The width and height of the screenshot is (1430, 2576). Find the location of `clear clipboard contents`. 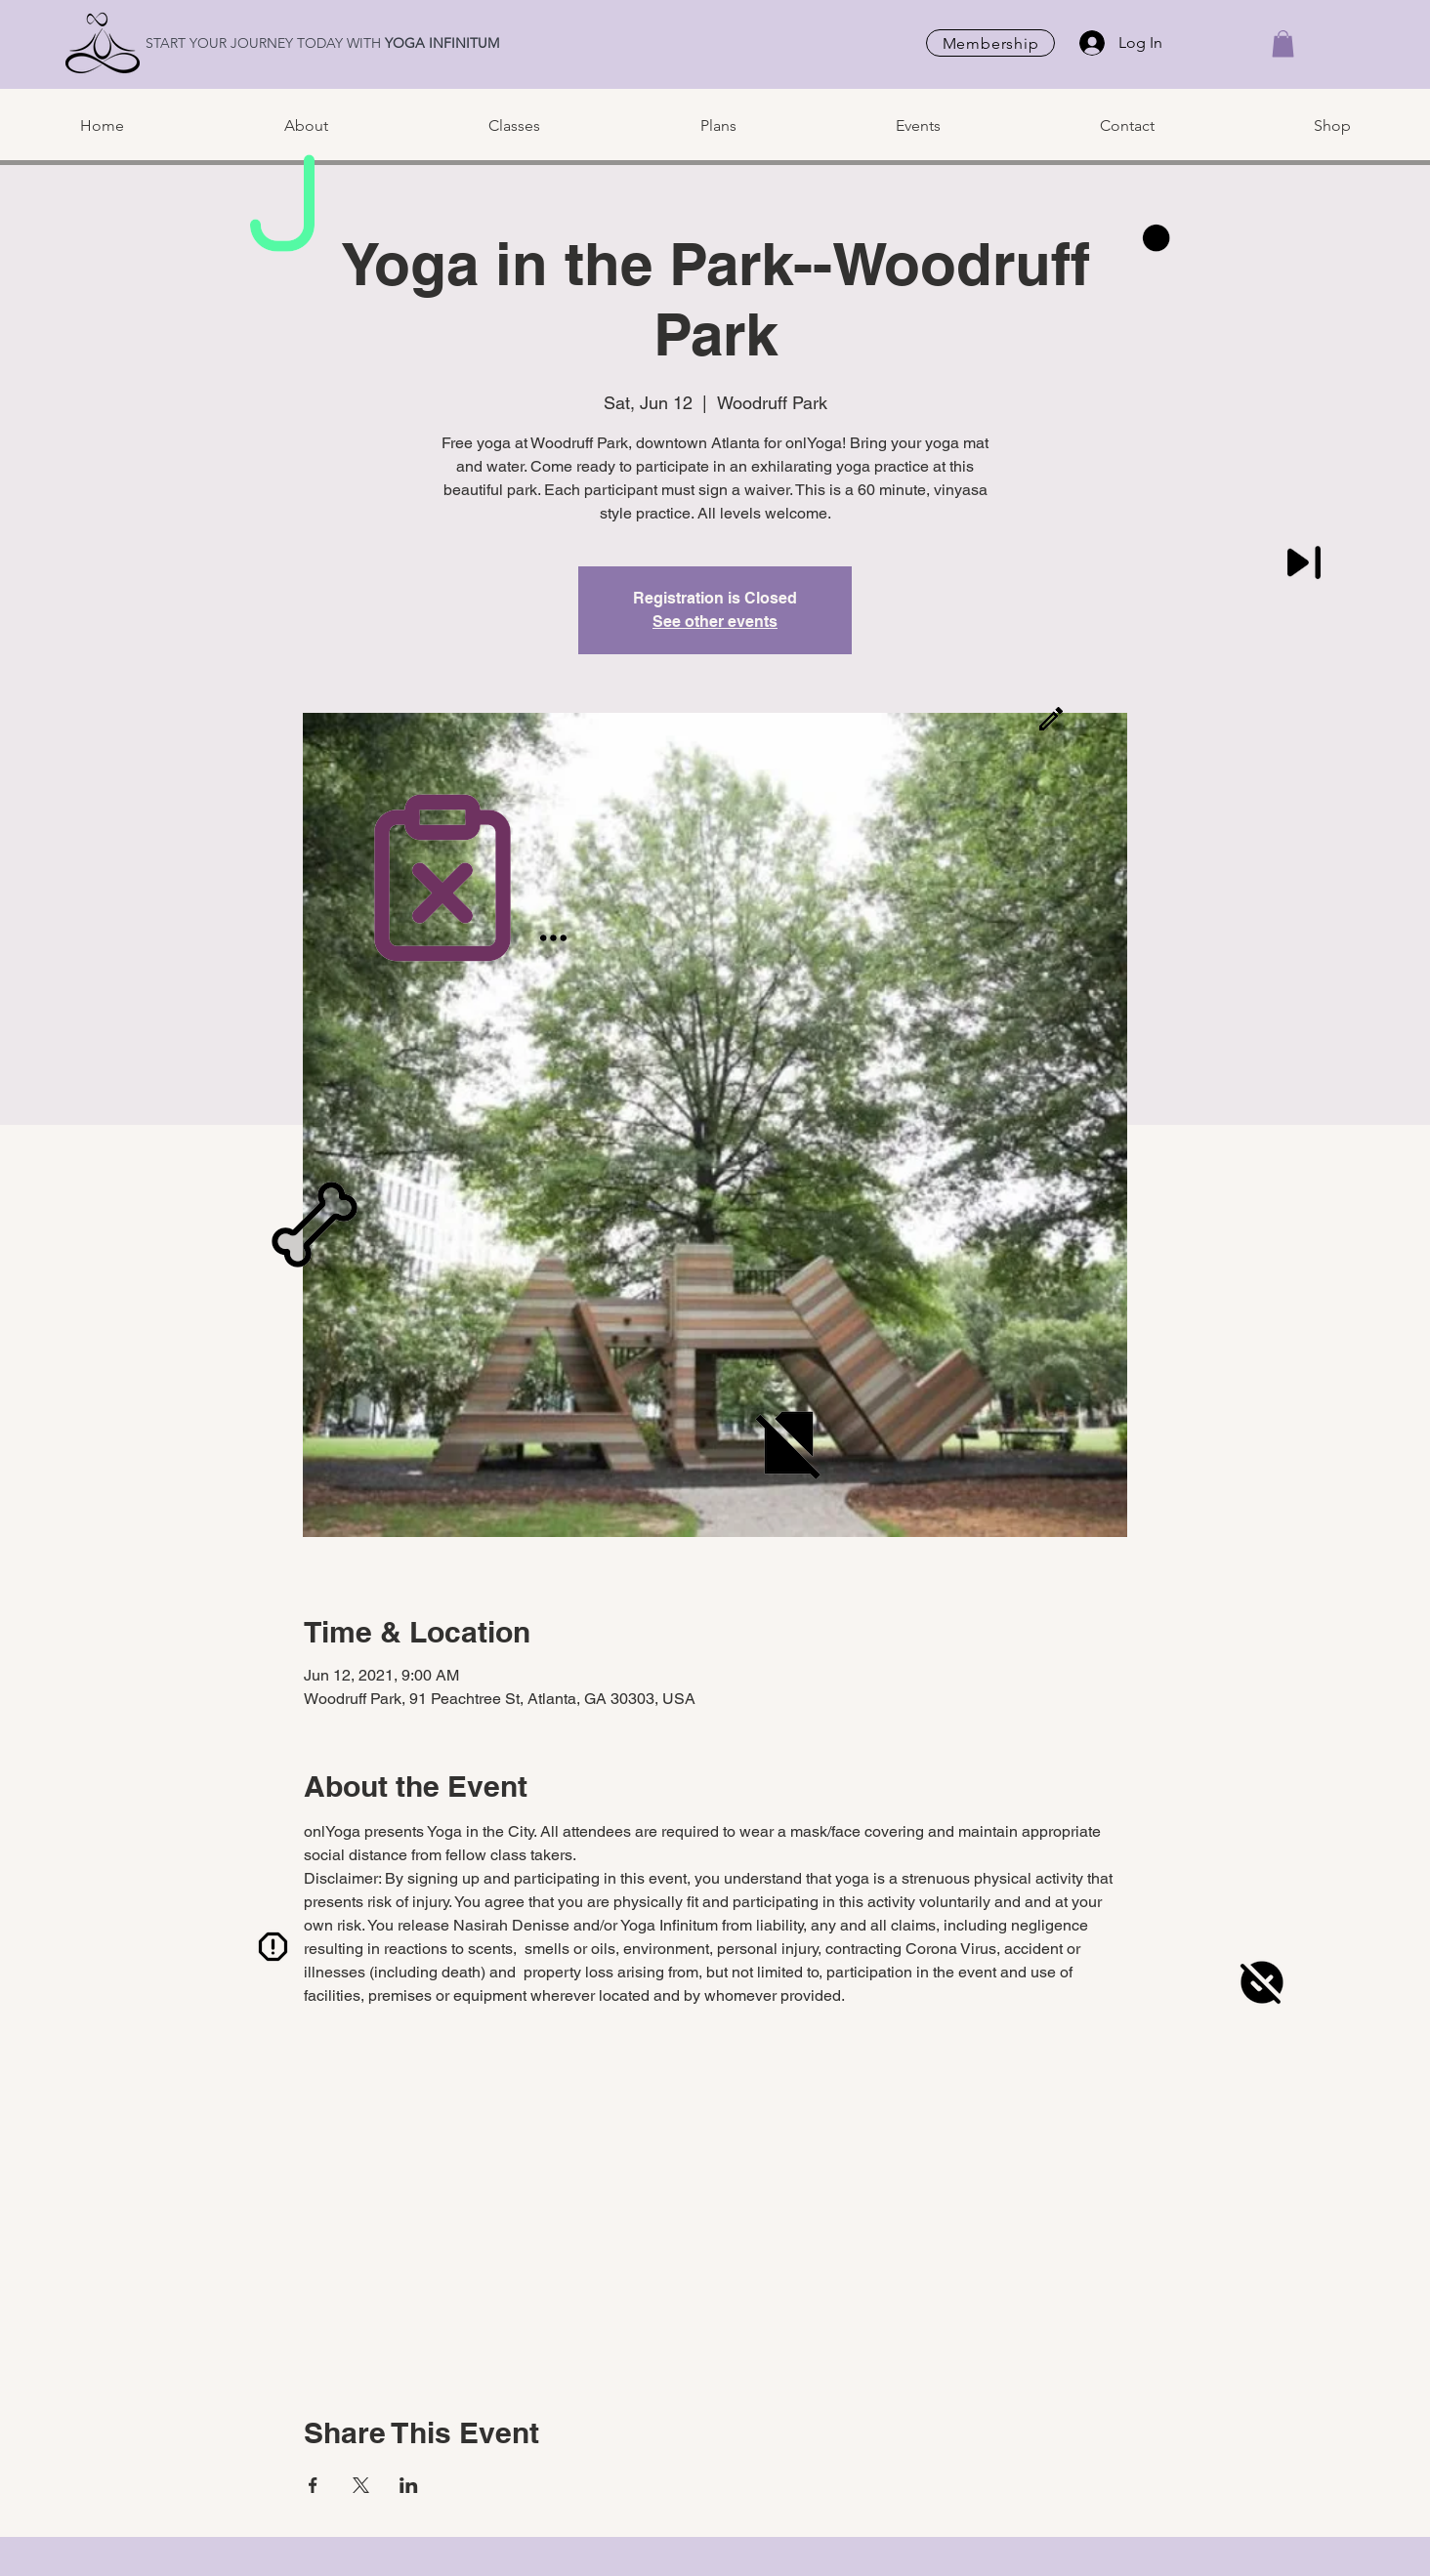

clear clipboard contents is located at coordinates (442, 878).